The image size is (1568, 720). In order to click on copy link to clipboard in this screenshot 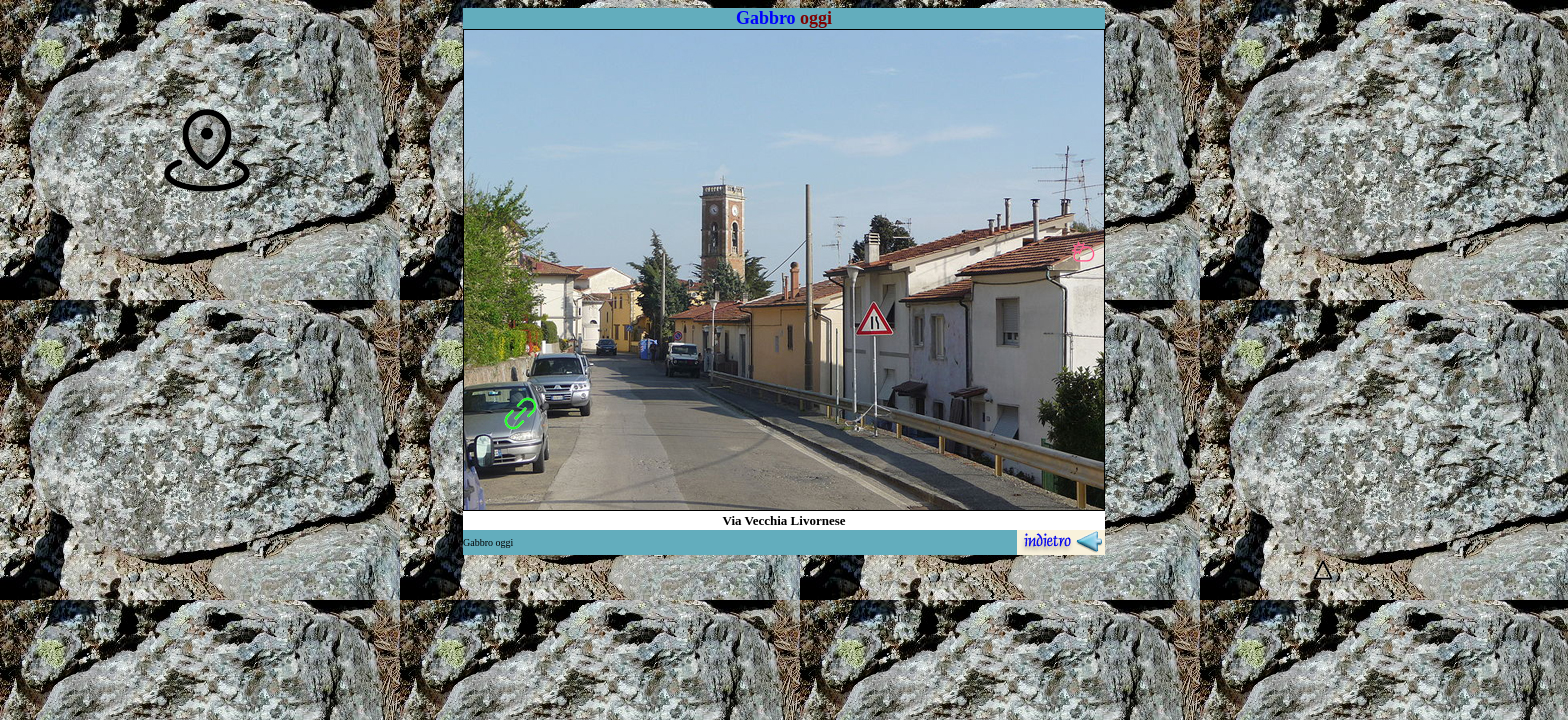, I will do `click(520, 413)`.